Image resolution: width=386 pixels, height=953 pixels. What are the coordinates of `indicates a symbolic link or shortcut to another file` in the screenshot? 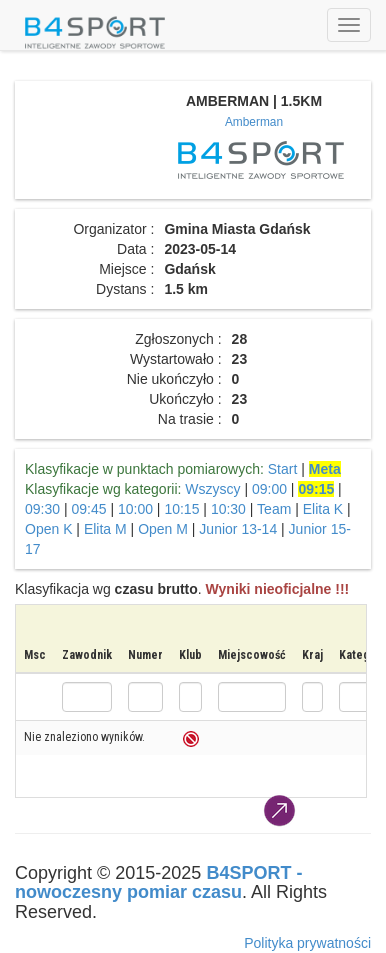 It's located at (279, 810).